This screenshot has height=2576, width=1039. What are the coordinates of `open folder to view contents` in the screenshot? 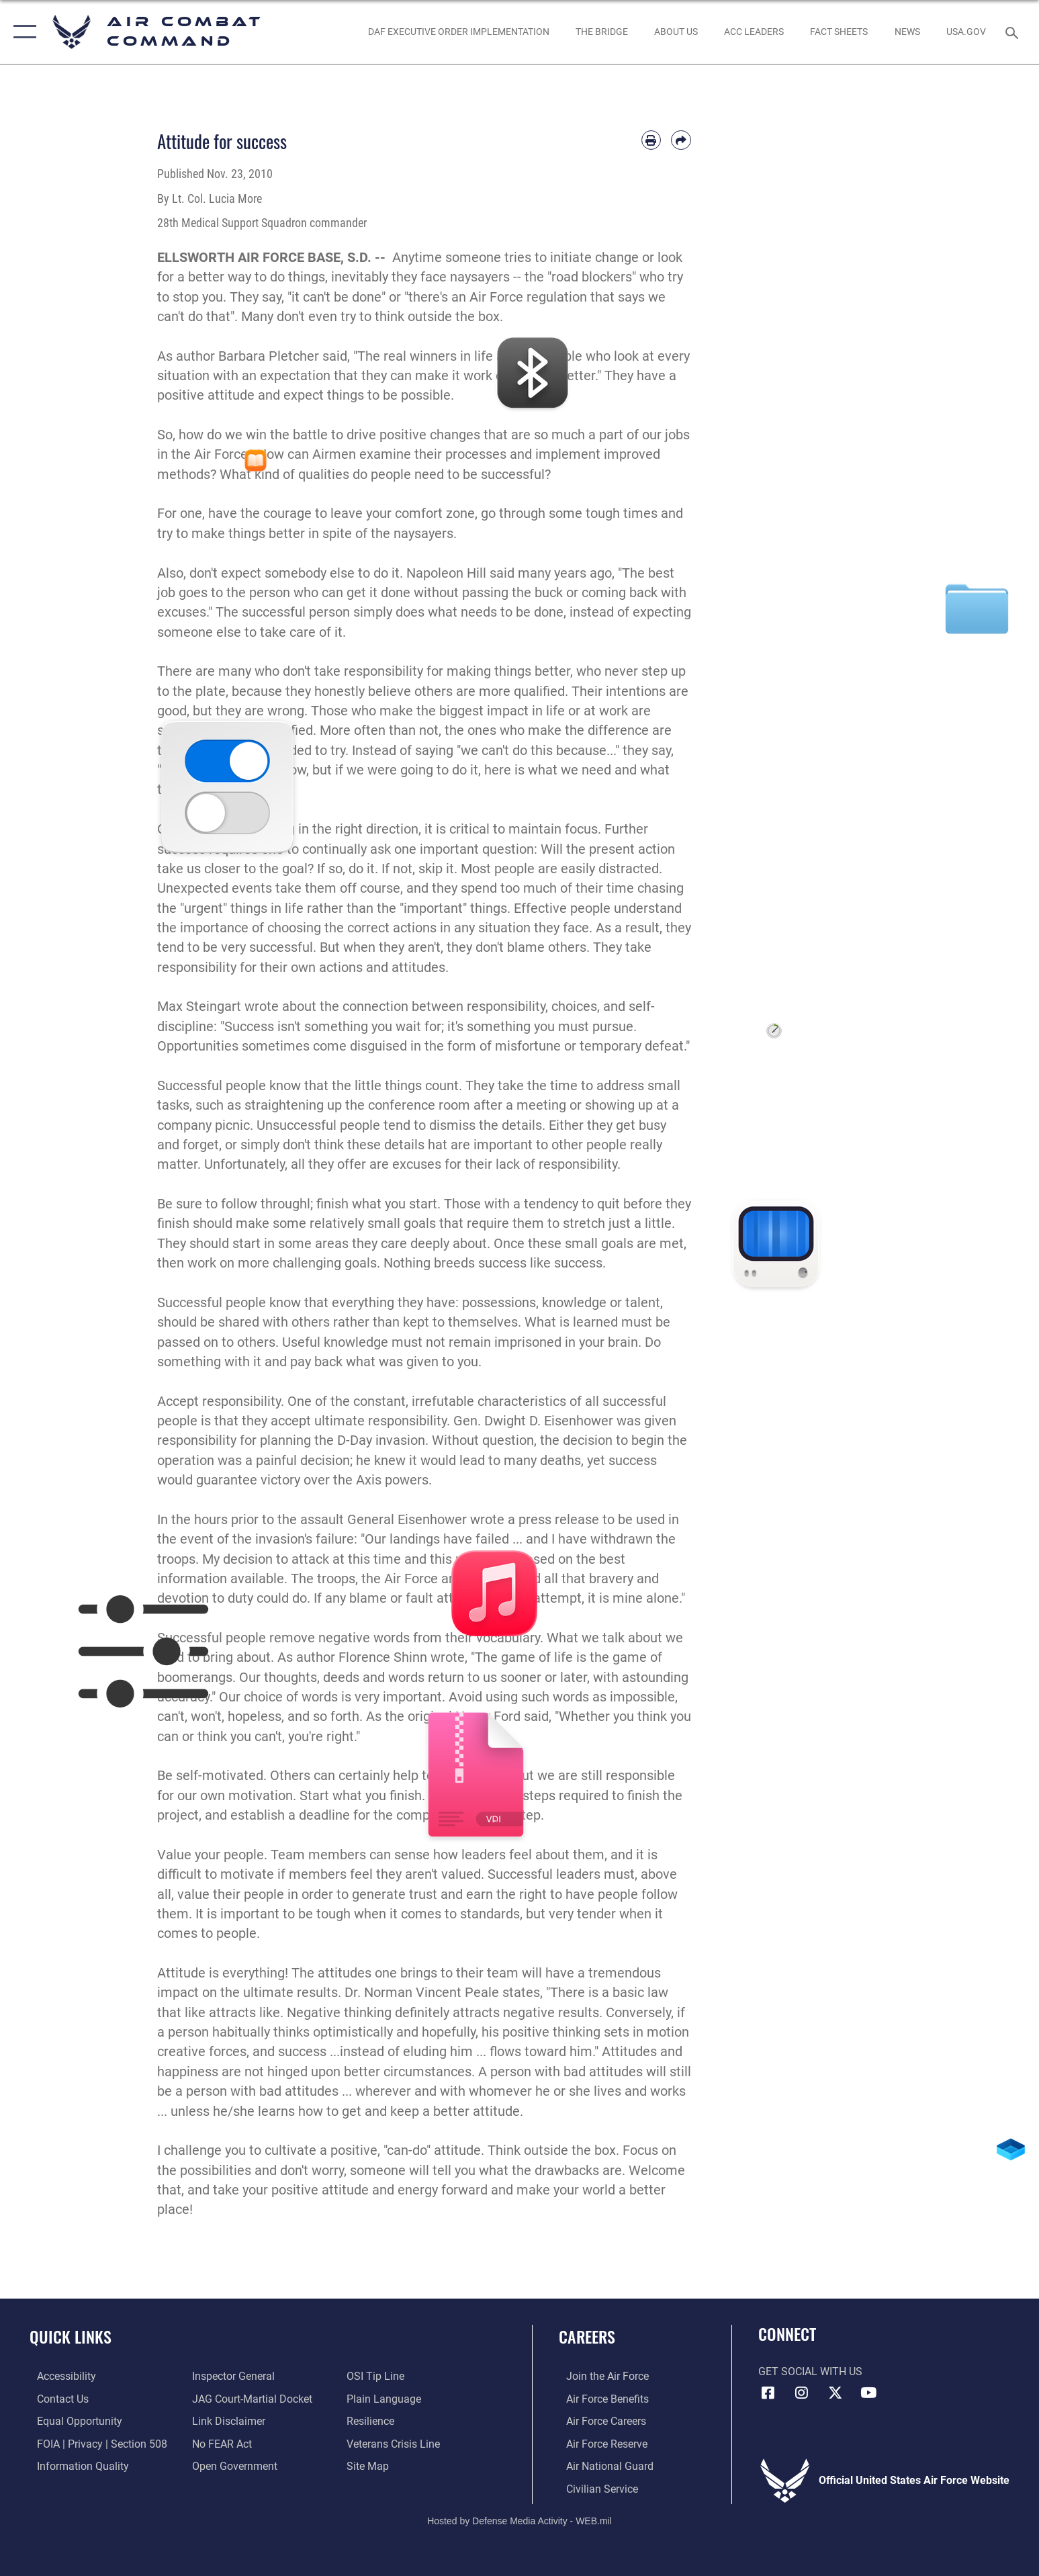 It's located at (977, 609).